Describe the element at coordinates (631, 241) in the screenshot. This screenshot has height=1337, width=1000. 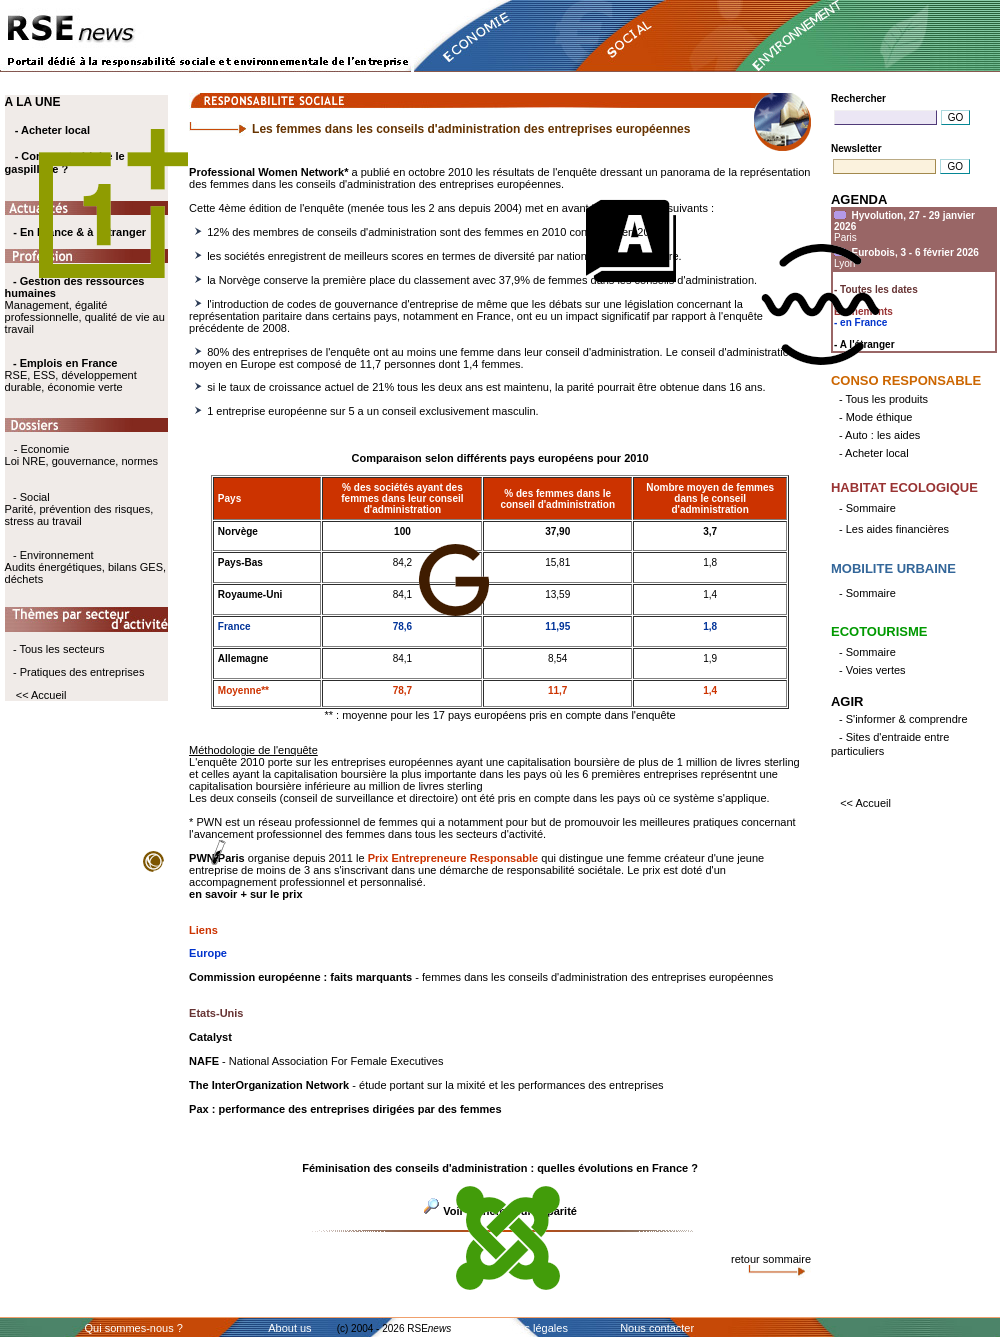
I see `open AutoCAD application` at that location.